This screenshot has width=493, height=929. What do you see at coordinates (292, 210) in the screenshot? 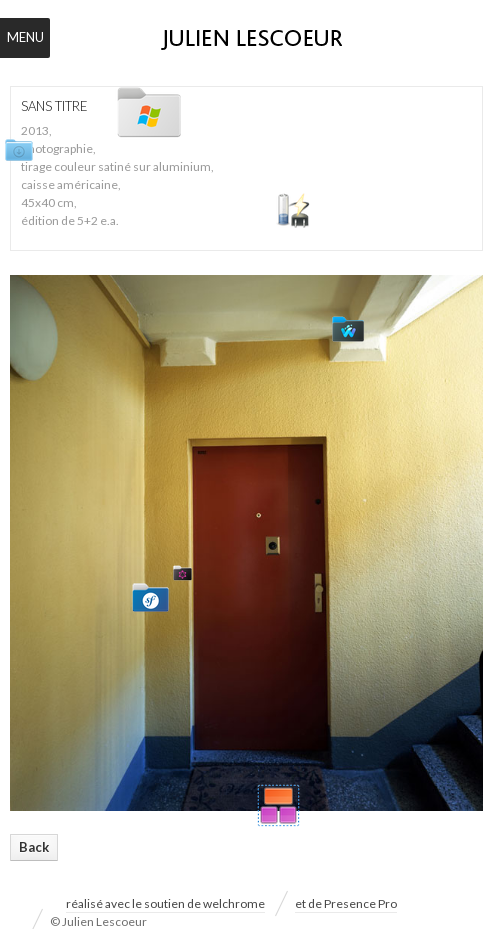
I see `indicates battery is low but currently charging` at bounding box center [292, 210].